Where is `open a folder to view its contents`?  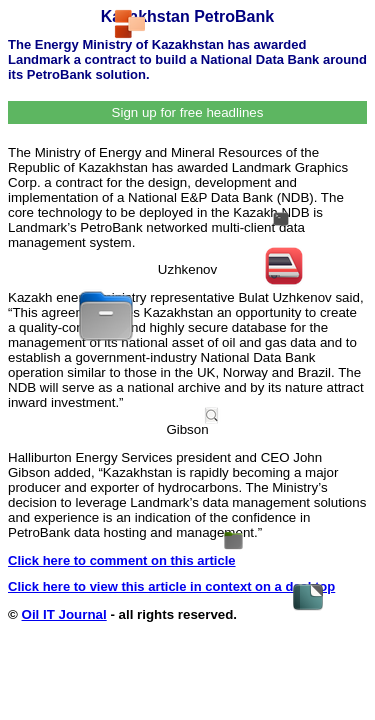 open a folder to view its contents is located at coordinates (233, 540).